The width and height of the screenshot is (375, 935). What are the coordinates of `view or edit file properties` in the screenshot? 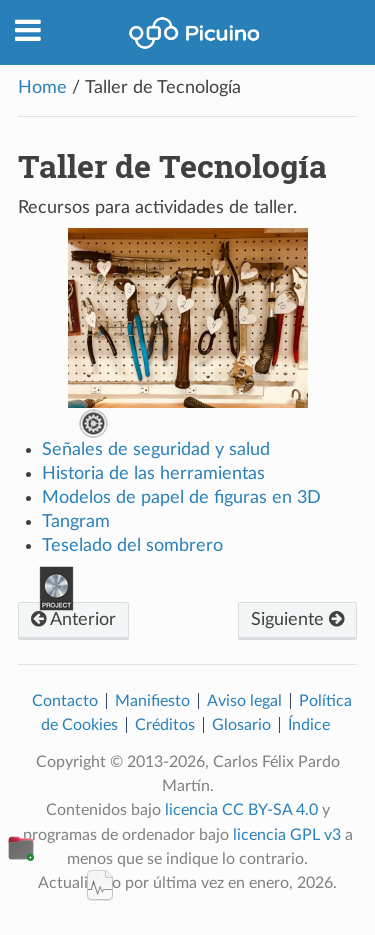 It's located at (93, 423).